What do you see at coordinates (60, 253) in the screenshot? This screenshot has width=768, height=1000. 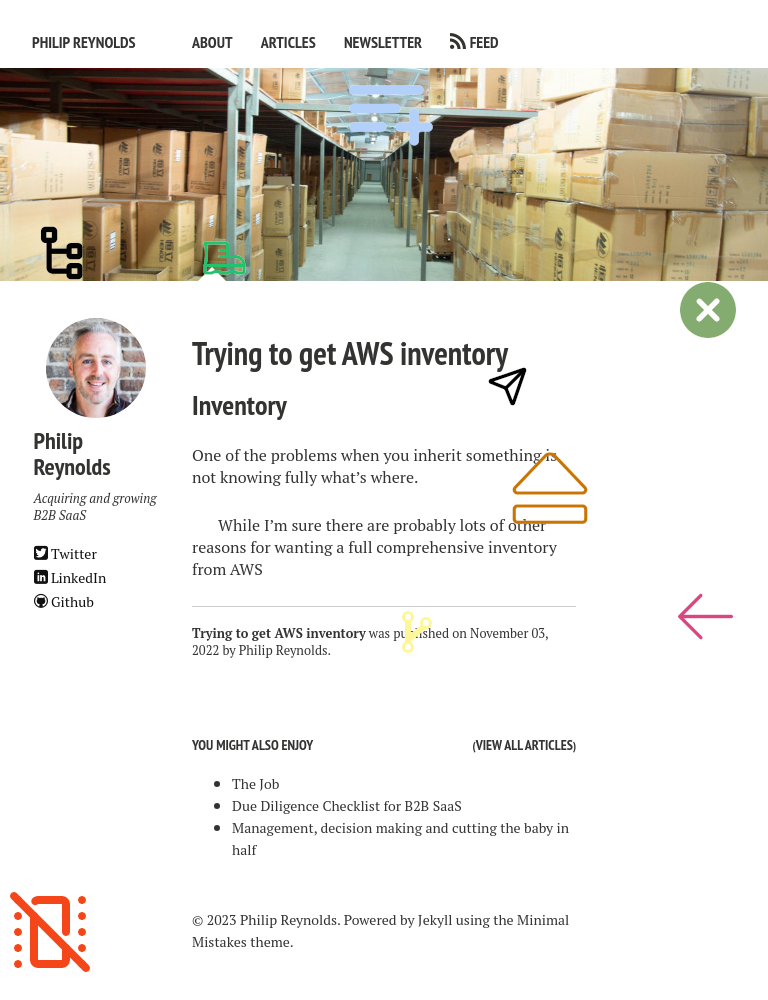 I see `view hierarchical file or folder structure` at bounding box center [60, 253].